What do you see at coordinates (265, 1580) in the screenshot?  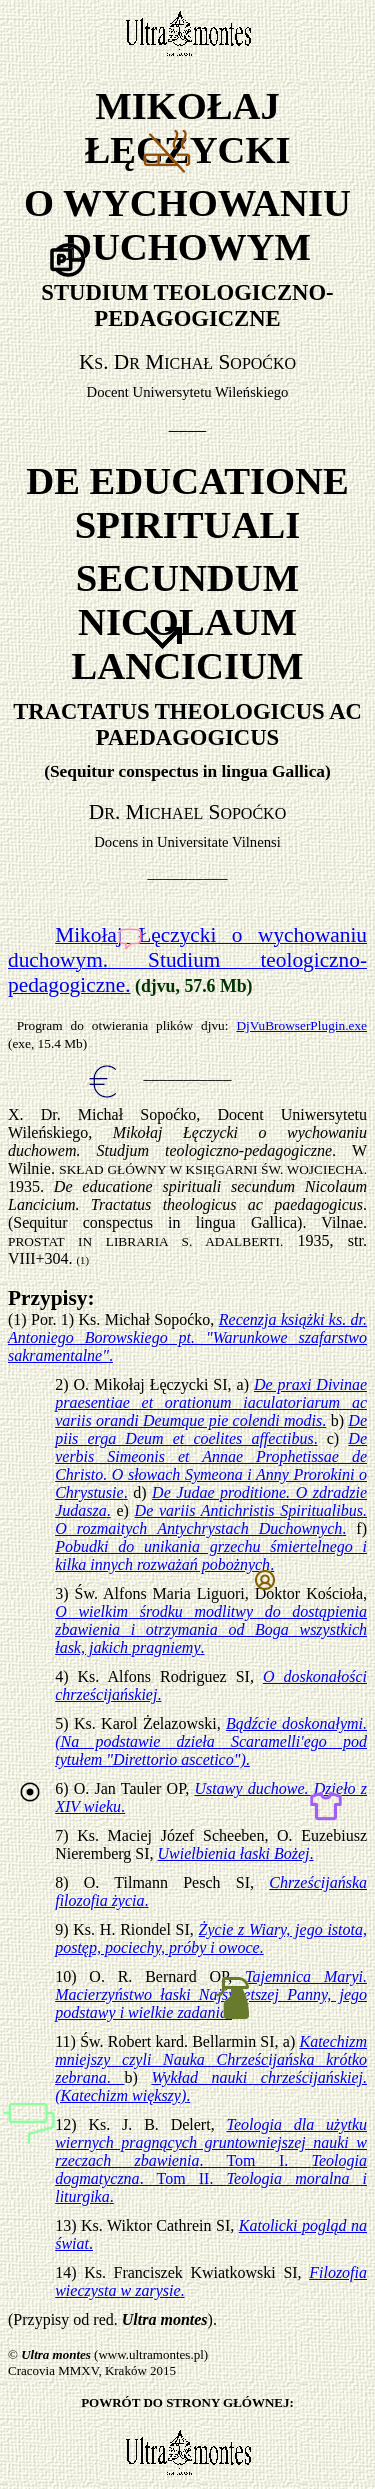 I see `view your profile` at bounding box center [265, 1580].